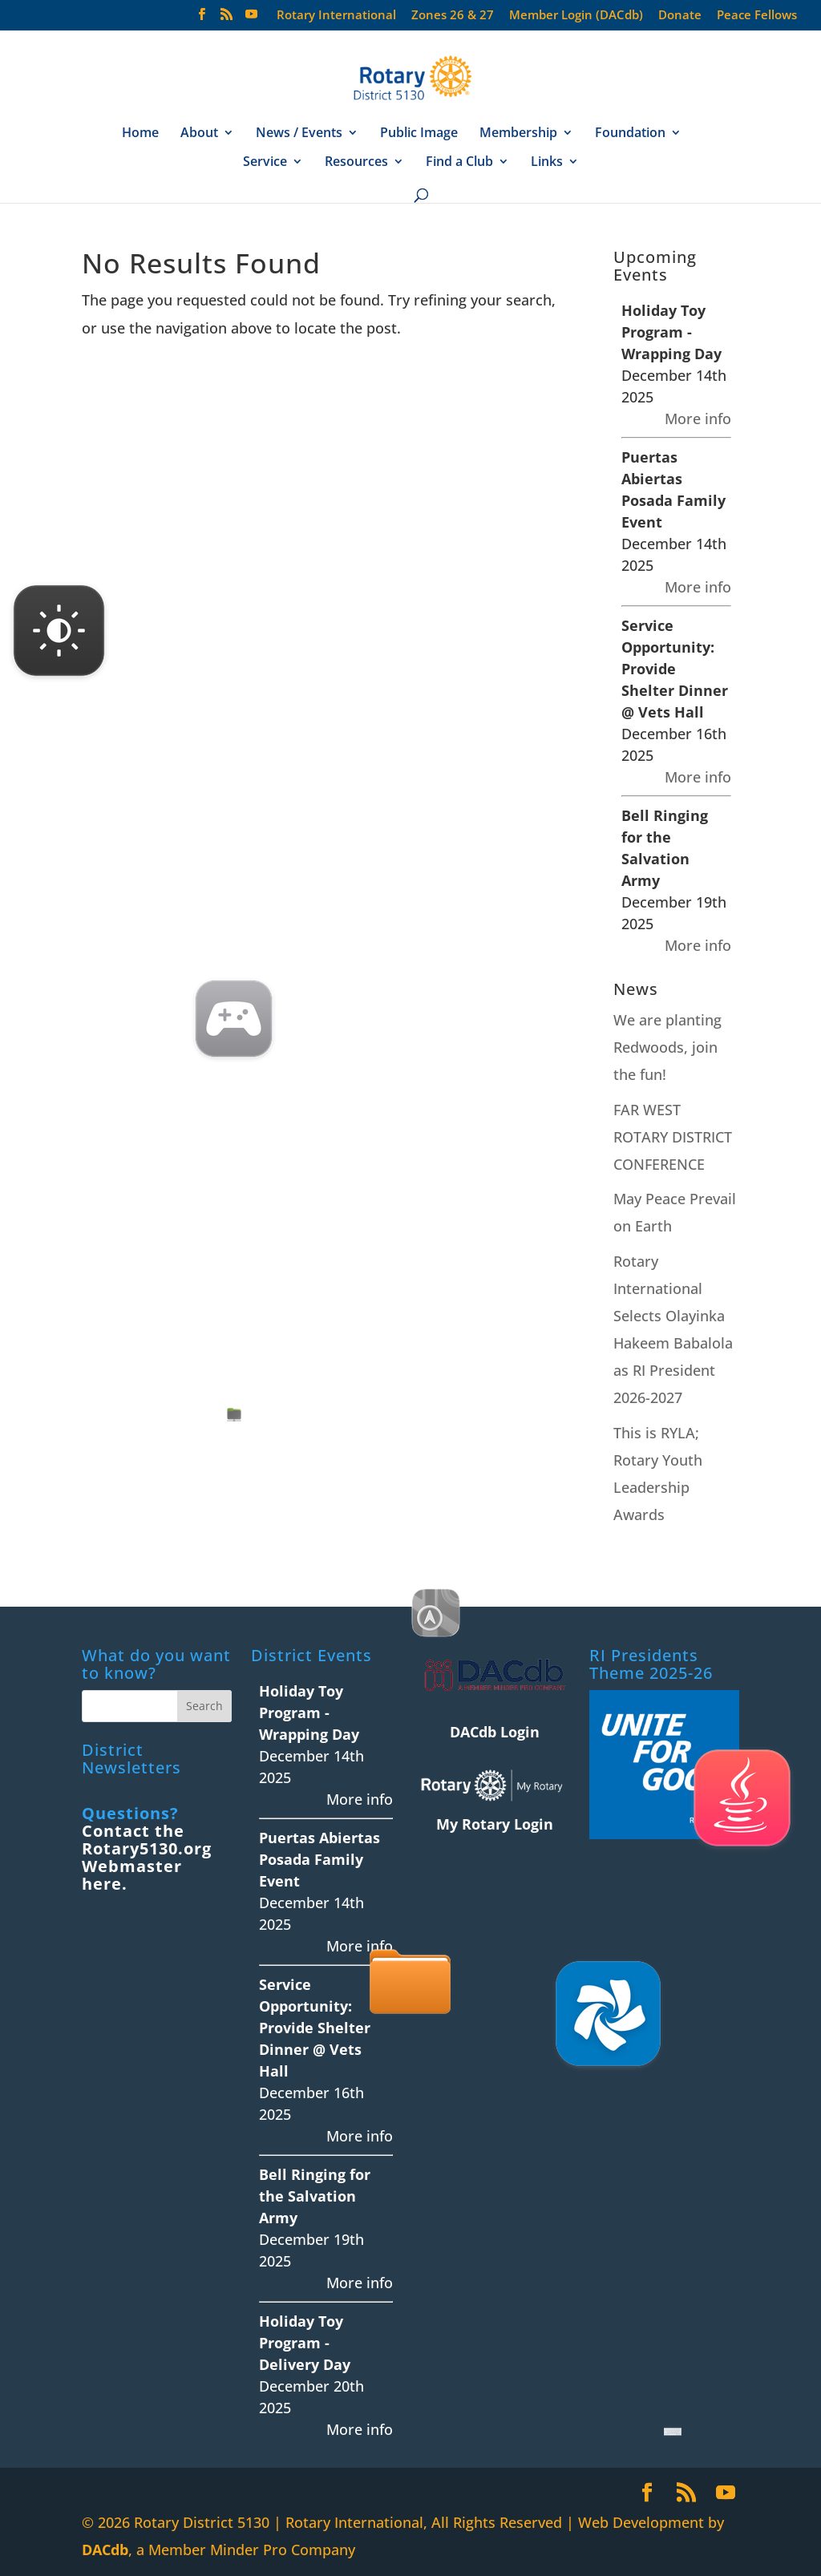 The height and width of the screenshot is (2576, 821). Describe the element at coordinates (742, 1798) in the screenshot. I see `launch java application` at that location.